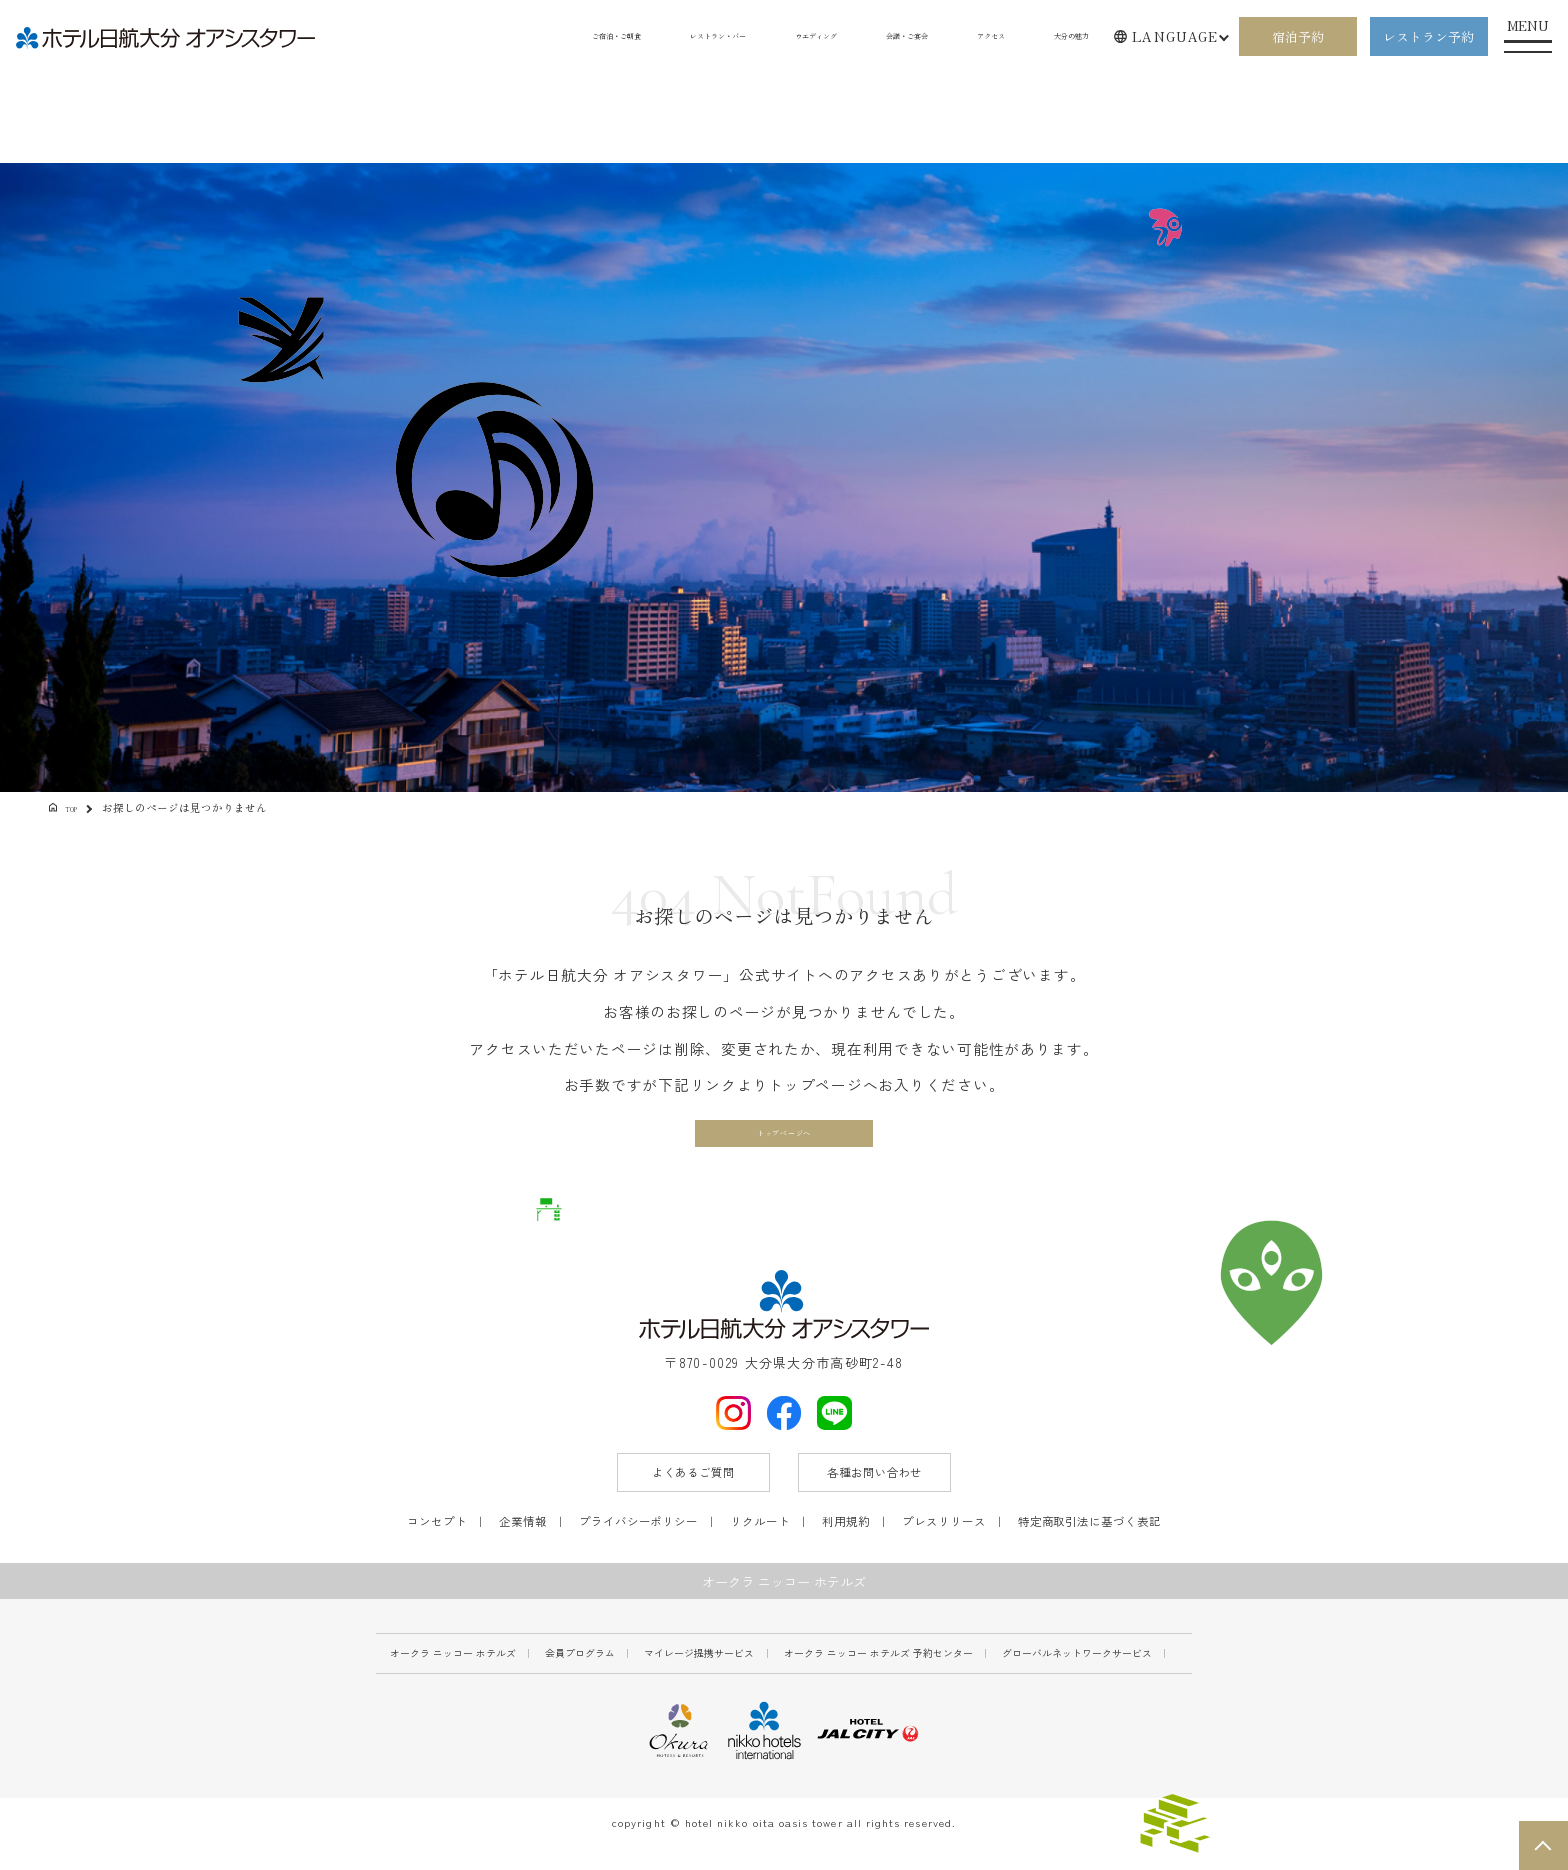 The height and width of the screenshot is (1870, 1568). Describe the element at coordinates (549, 1207) in the screenshot. I see `access workspace or office settings` at that location.